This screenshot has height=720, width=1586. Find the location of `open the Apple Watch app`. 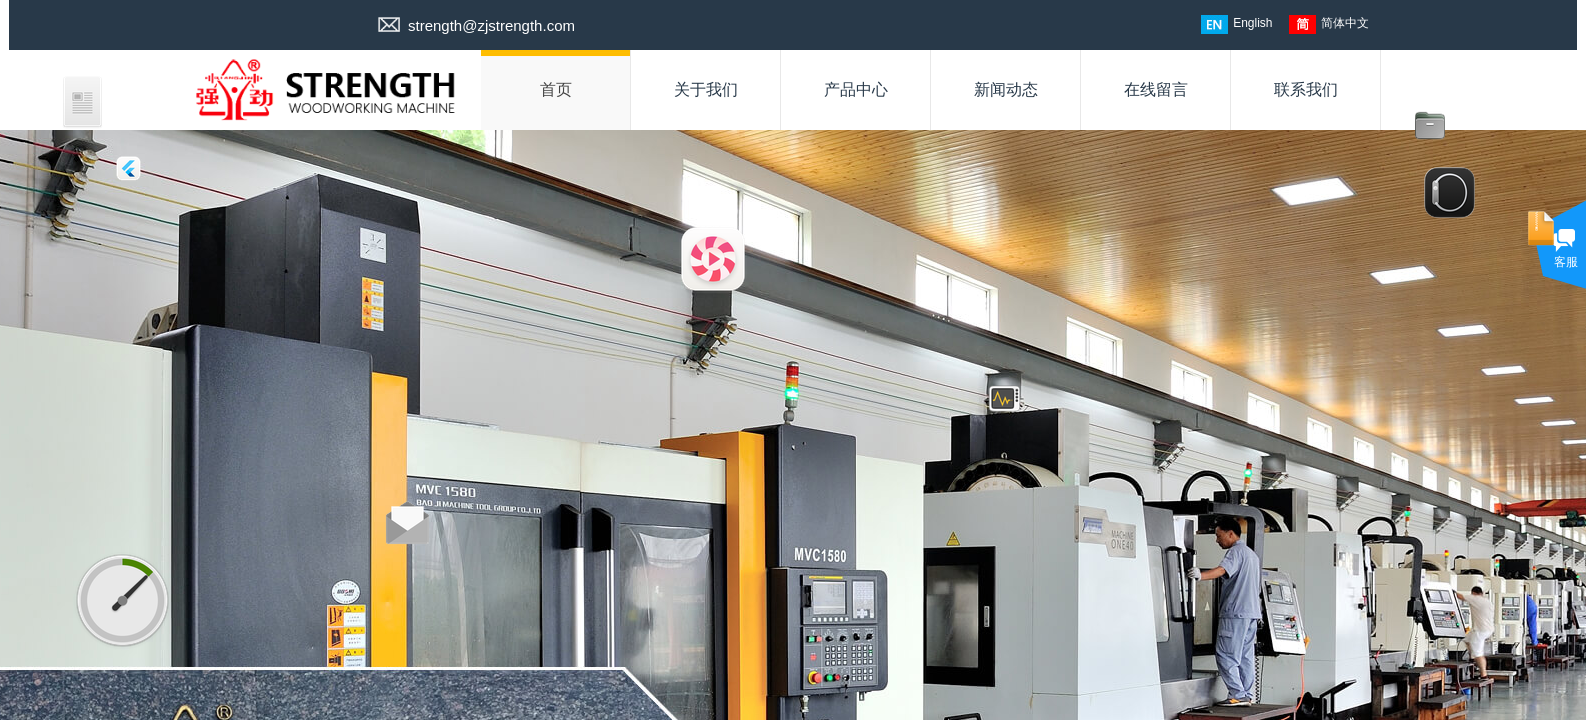

open the Apple Watch app is located at coordinates (1449, 192).